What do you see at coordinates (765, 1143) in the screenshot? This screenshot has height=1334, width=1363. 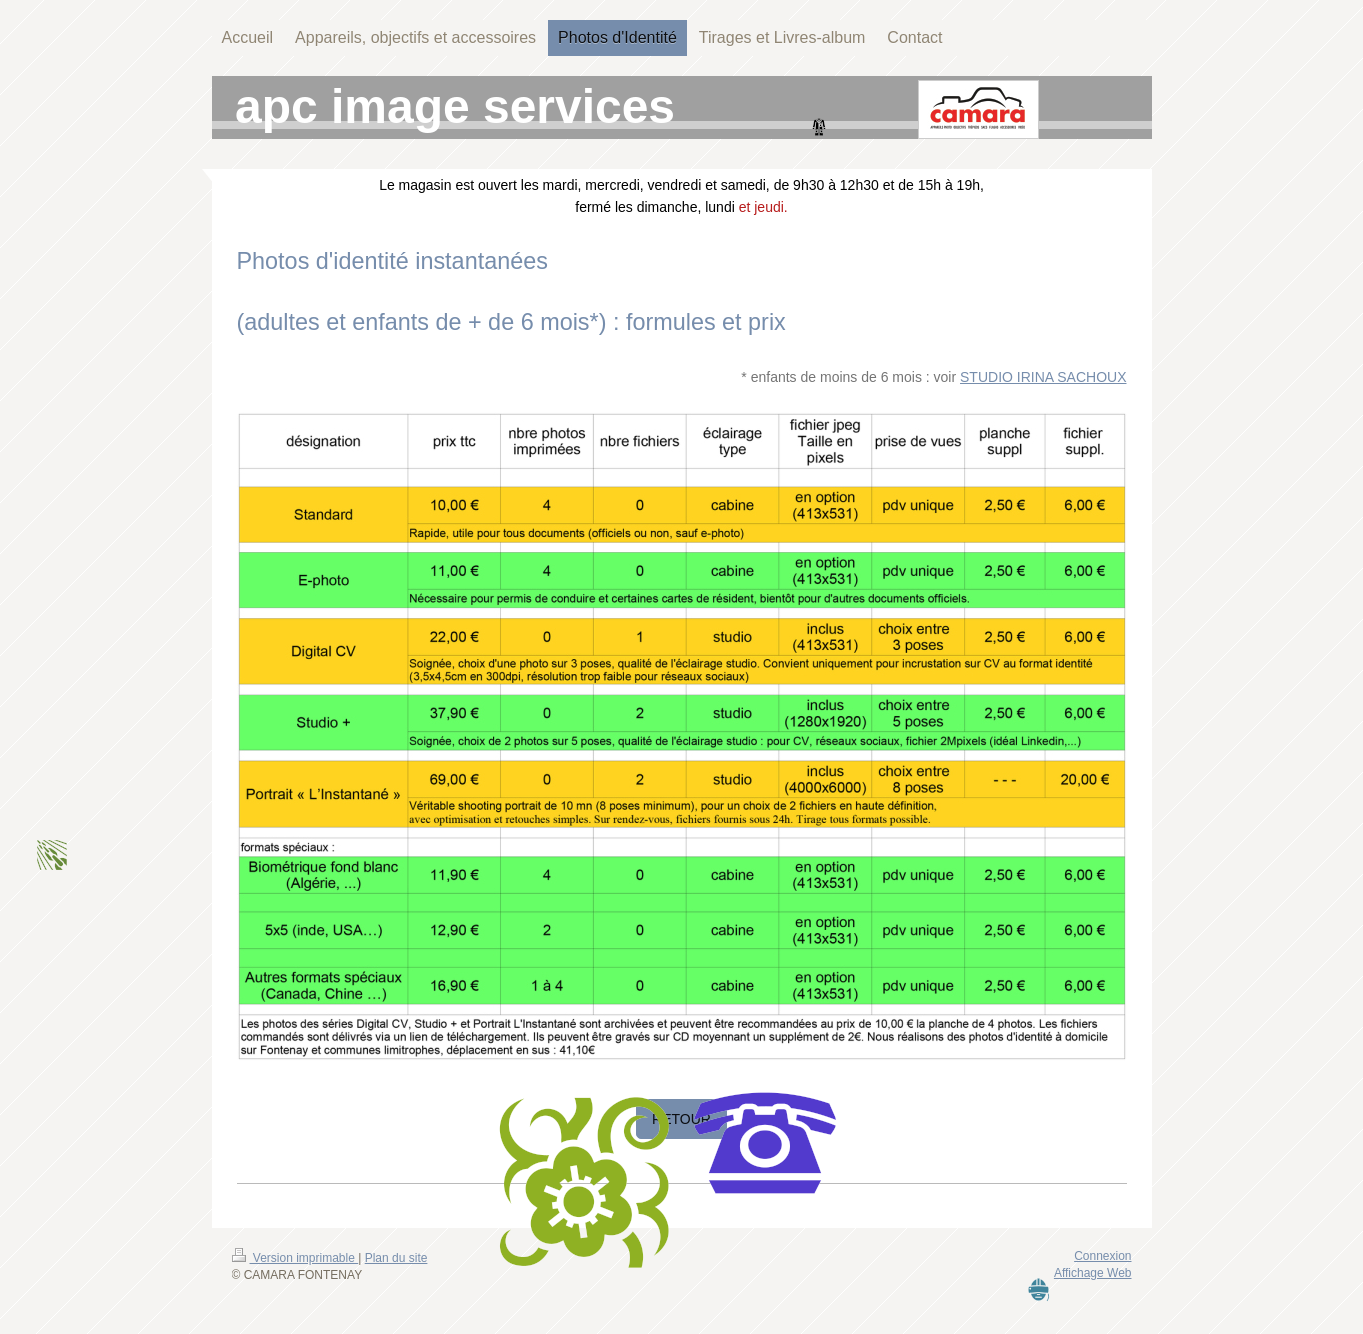 I see `contact customer support via phone` at bounding box center [765, 1143].